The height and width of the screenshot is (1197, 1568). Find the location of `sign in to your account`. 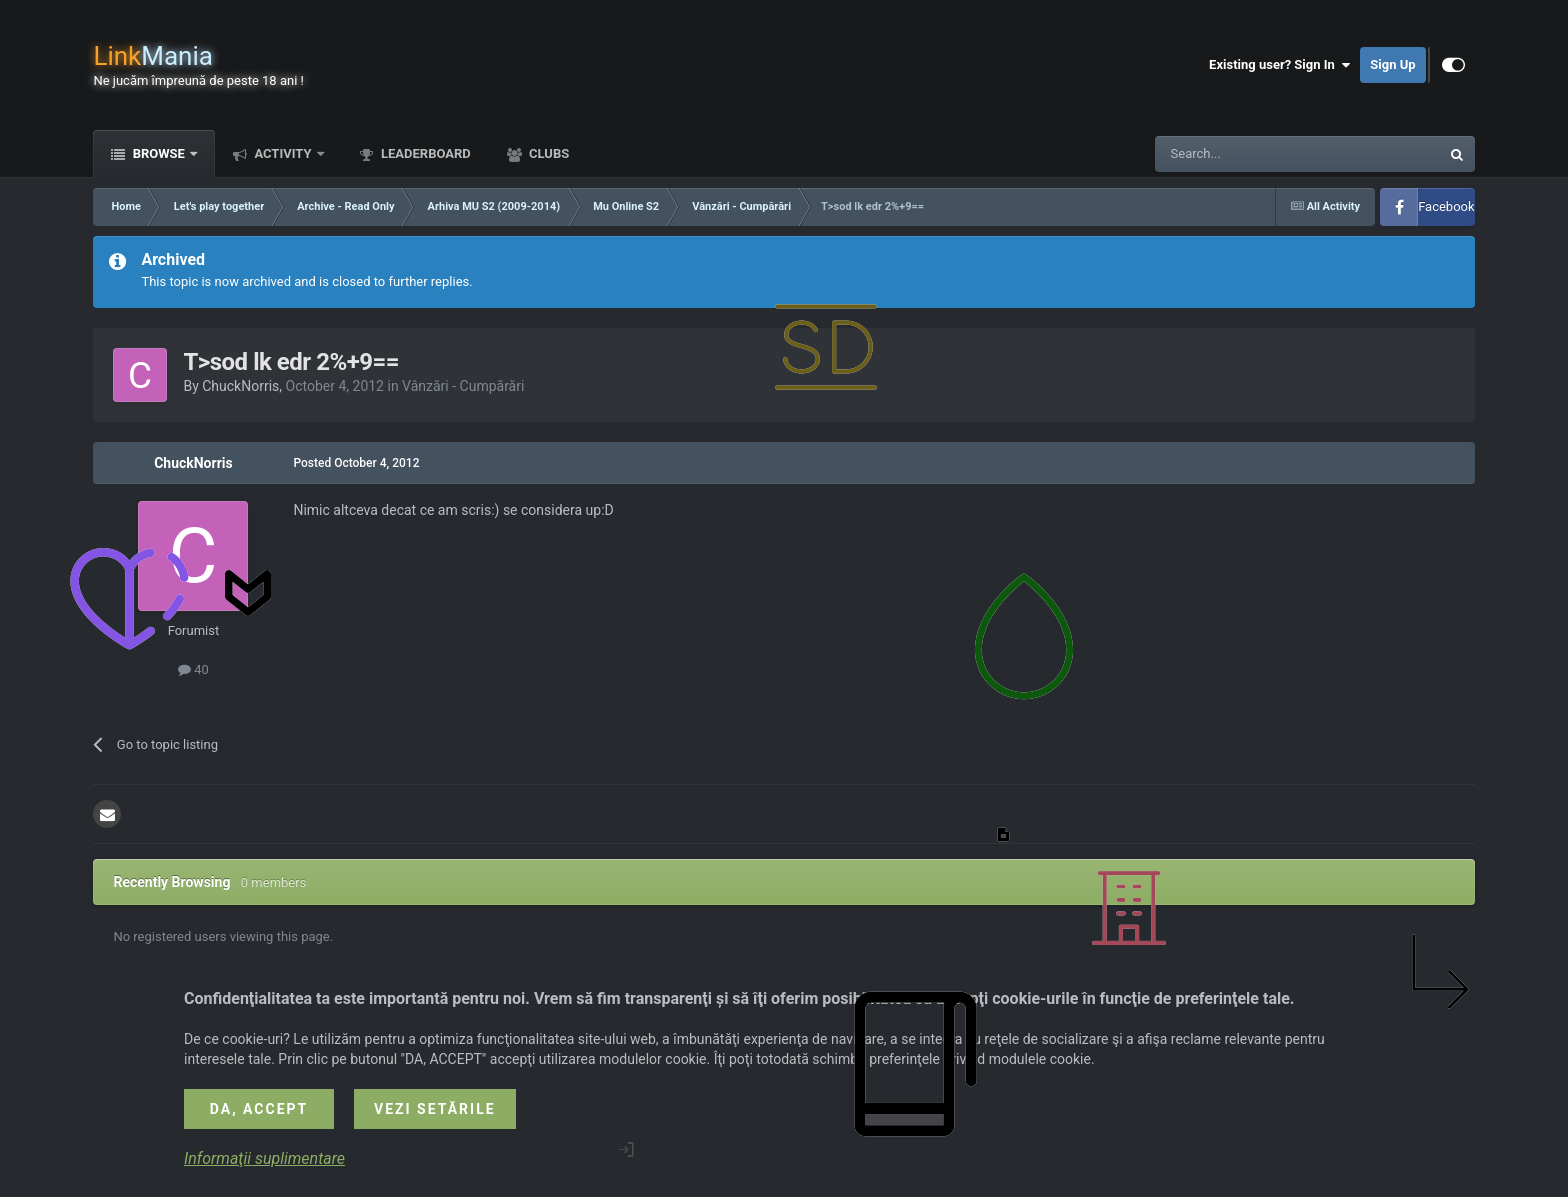

sign in to your account is located at coordinates (627, 1149).